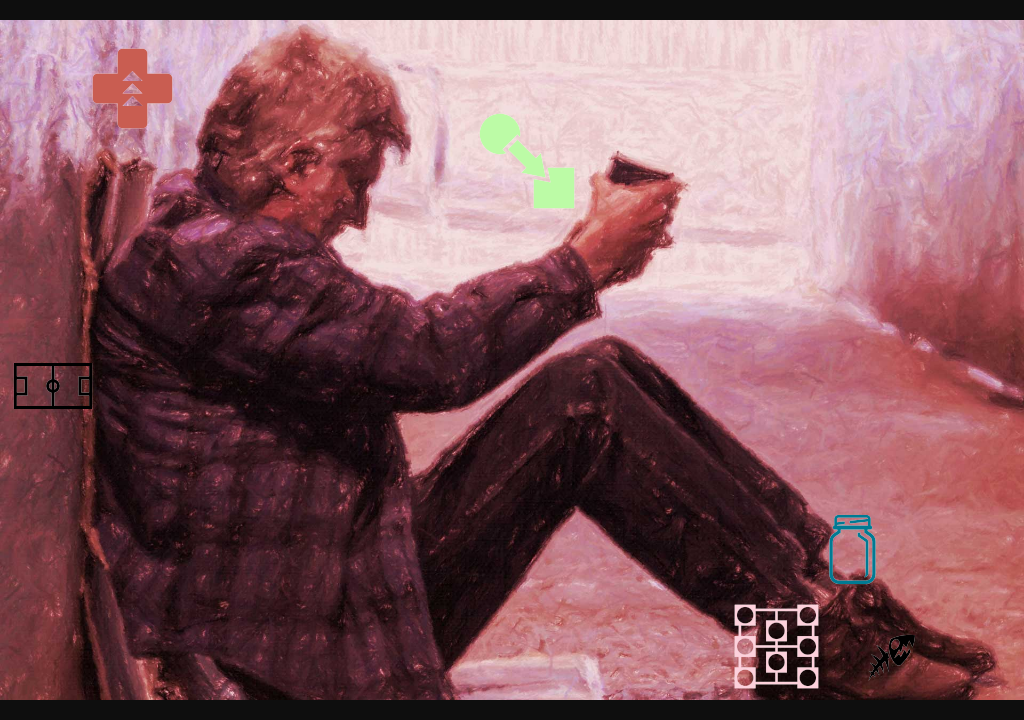 This screenshot has height=720, width=1024. What do you see at coordinates (53, 386) in the screenshot?
I see `view soccer field or pitch layout` at bounding box center [53, 386].